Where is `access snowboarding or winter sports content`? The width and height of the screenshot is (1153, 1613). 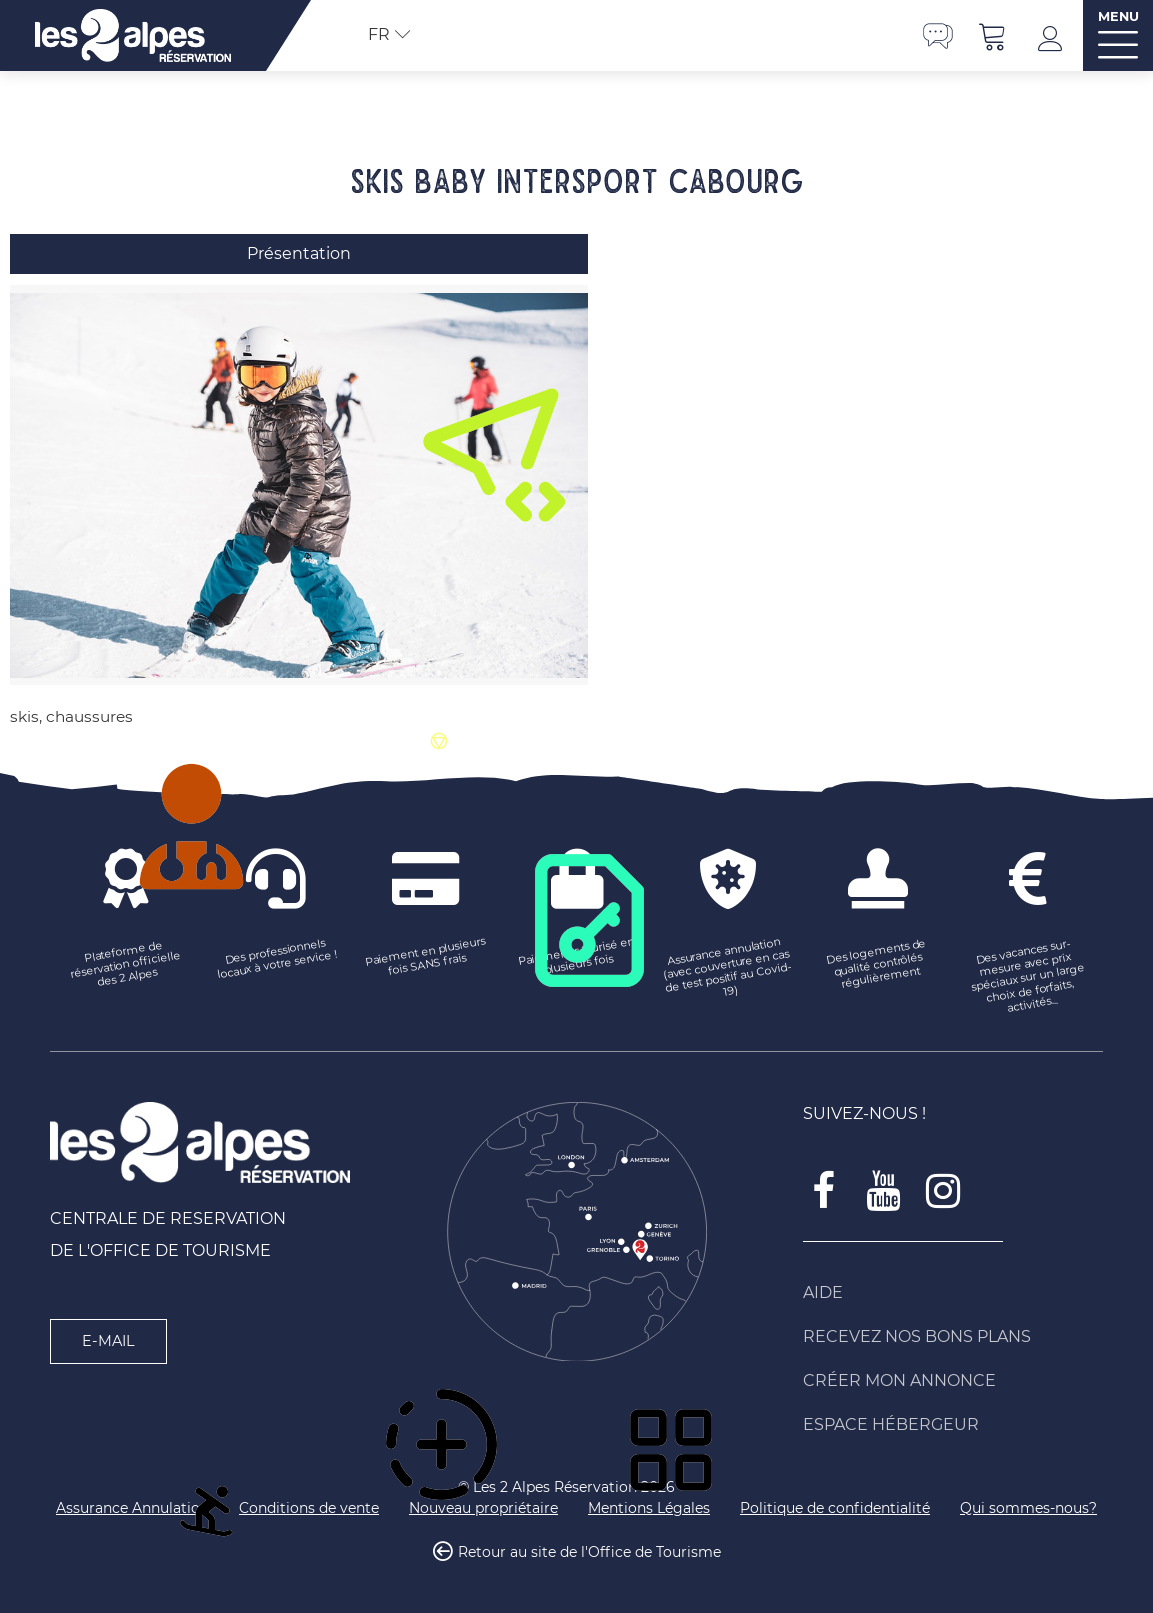 access snowboarding or winter sports content is located at coordinates (208, 1510).